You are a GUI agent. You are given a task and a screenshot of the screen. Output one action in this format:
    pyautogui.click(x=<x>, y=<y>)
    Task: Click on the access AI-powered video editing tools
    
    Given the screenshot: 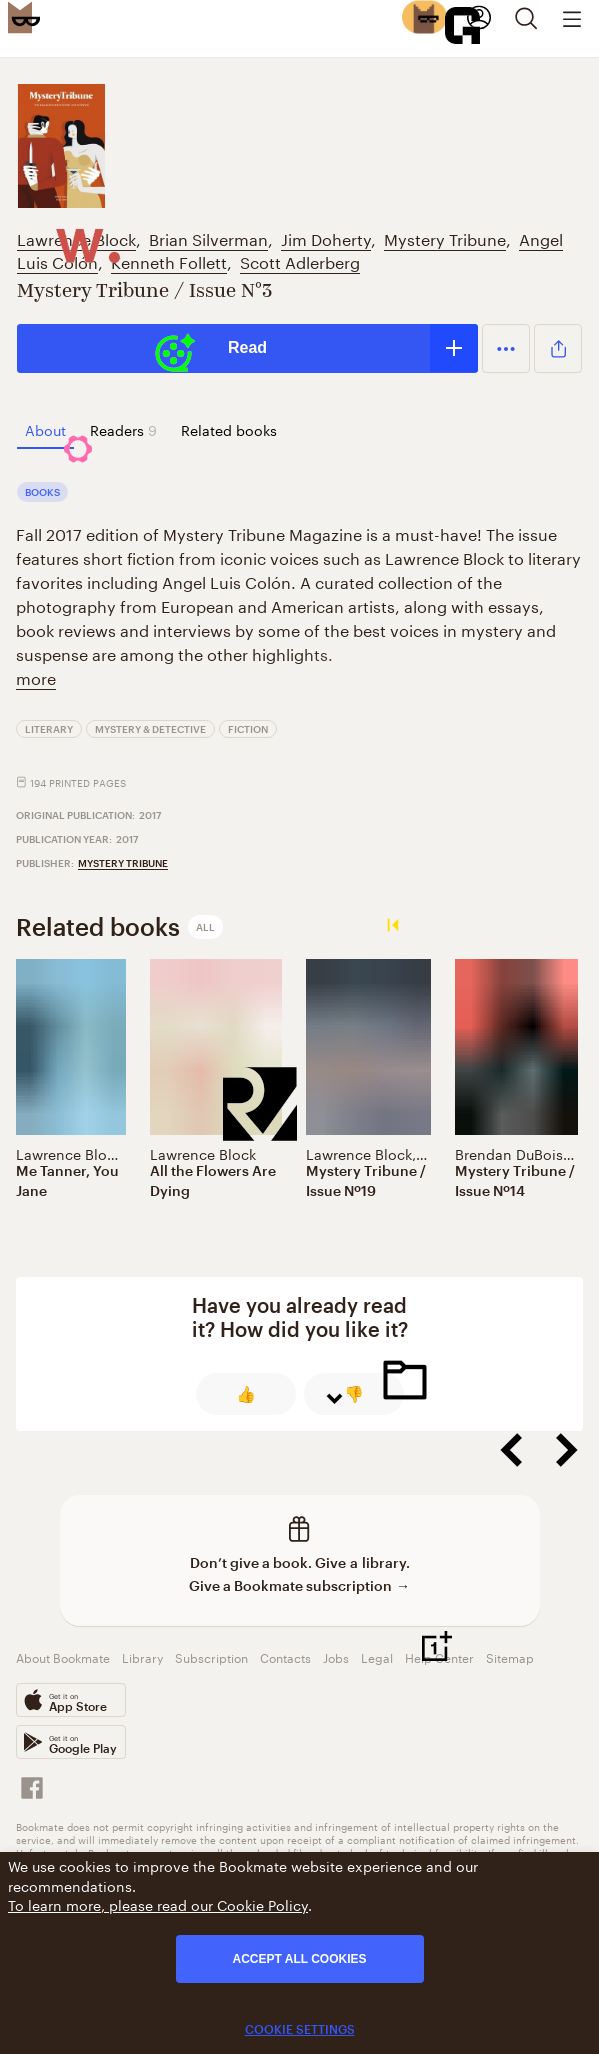 What is the action you would take?
    pyautogui.click(x=173, y=353)
    